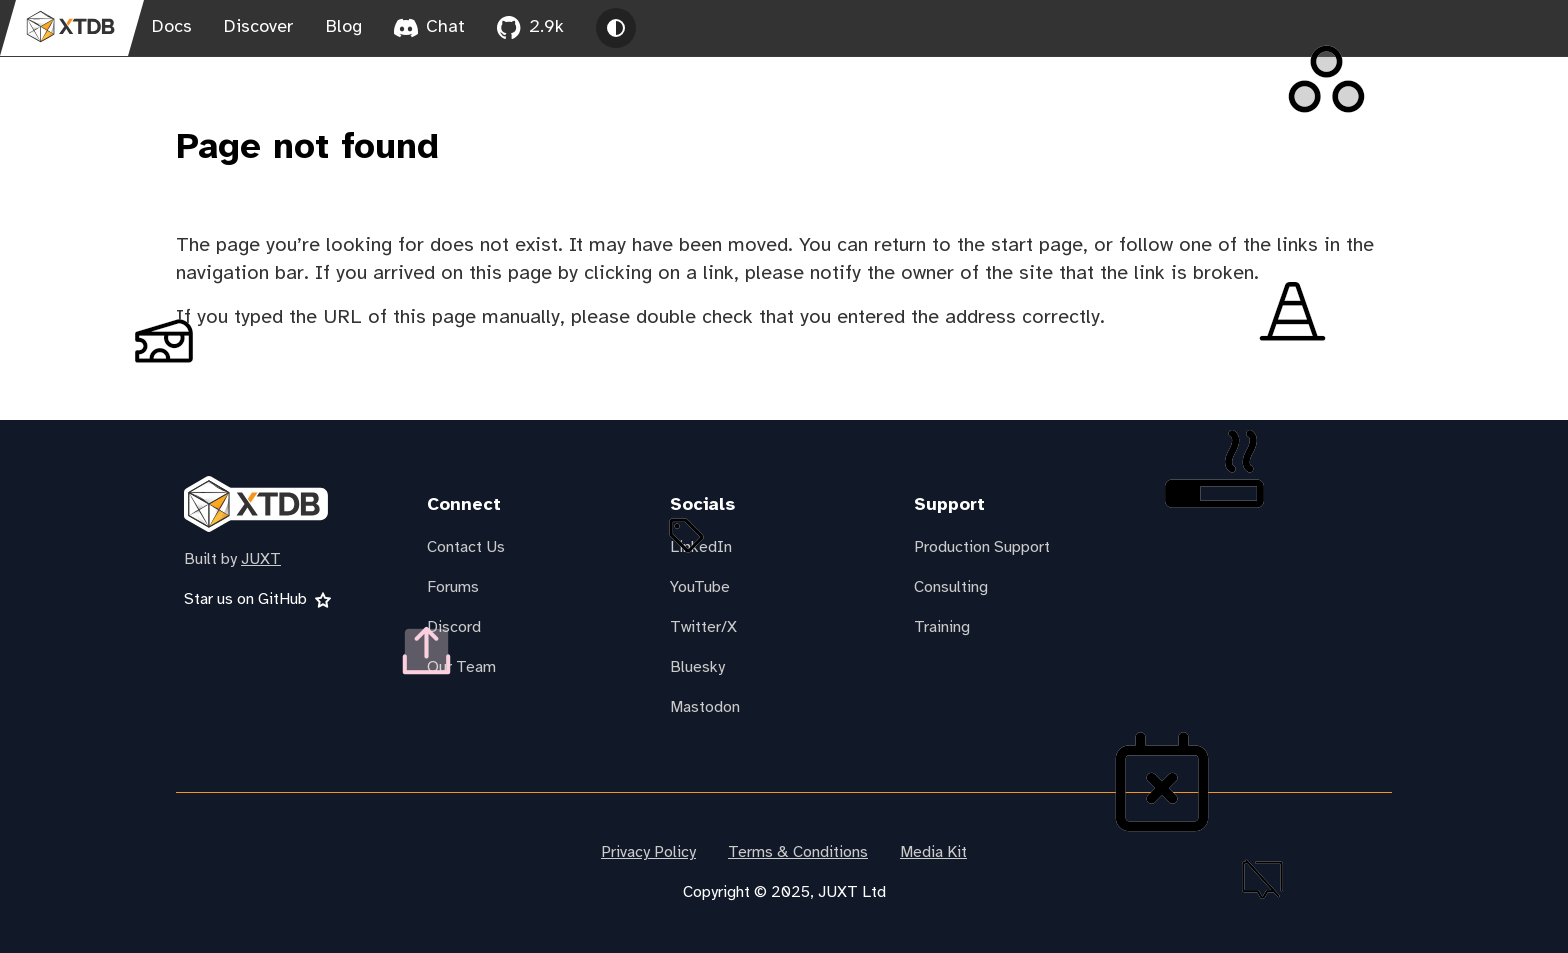 The height and width of the screenshot is (953, 1568). Describe the element at coordinates (686, 535) in the screenshot. I see `add or view tags for an item` at that location.